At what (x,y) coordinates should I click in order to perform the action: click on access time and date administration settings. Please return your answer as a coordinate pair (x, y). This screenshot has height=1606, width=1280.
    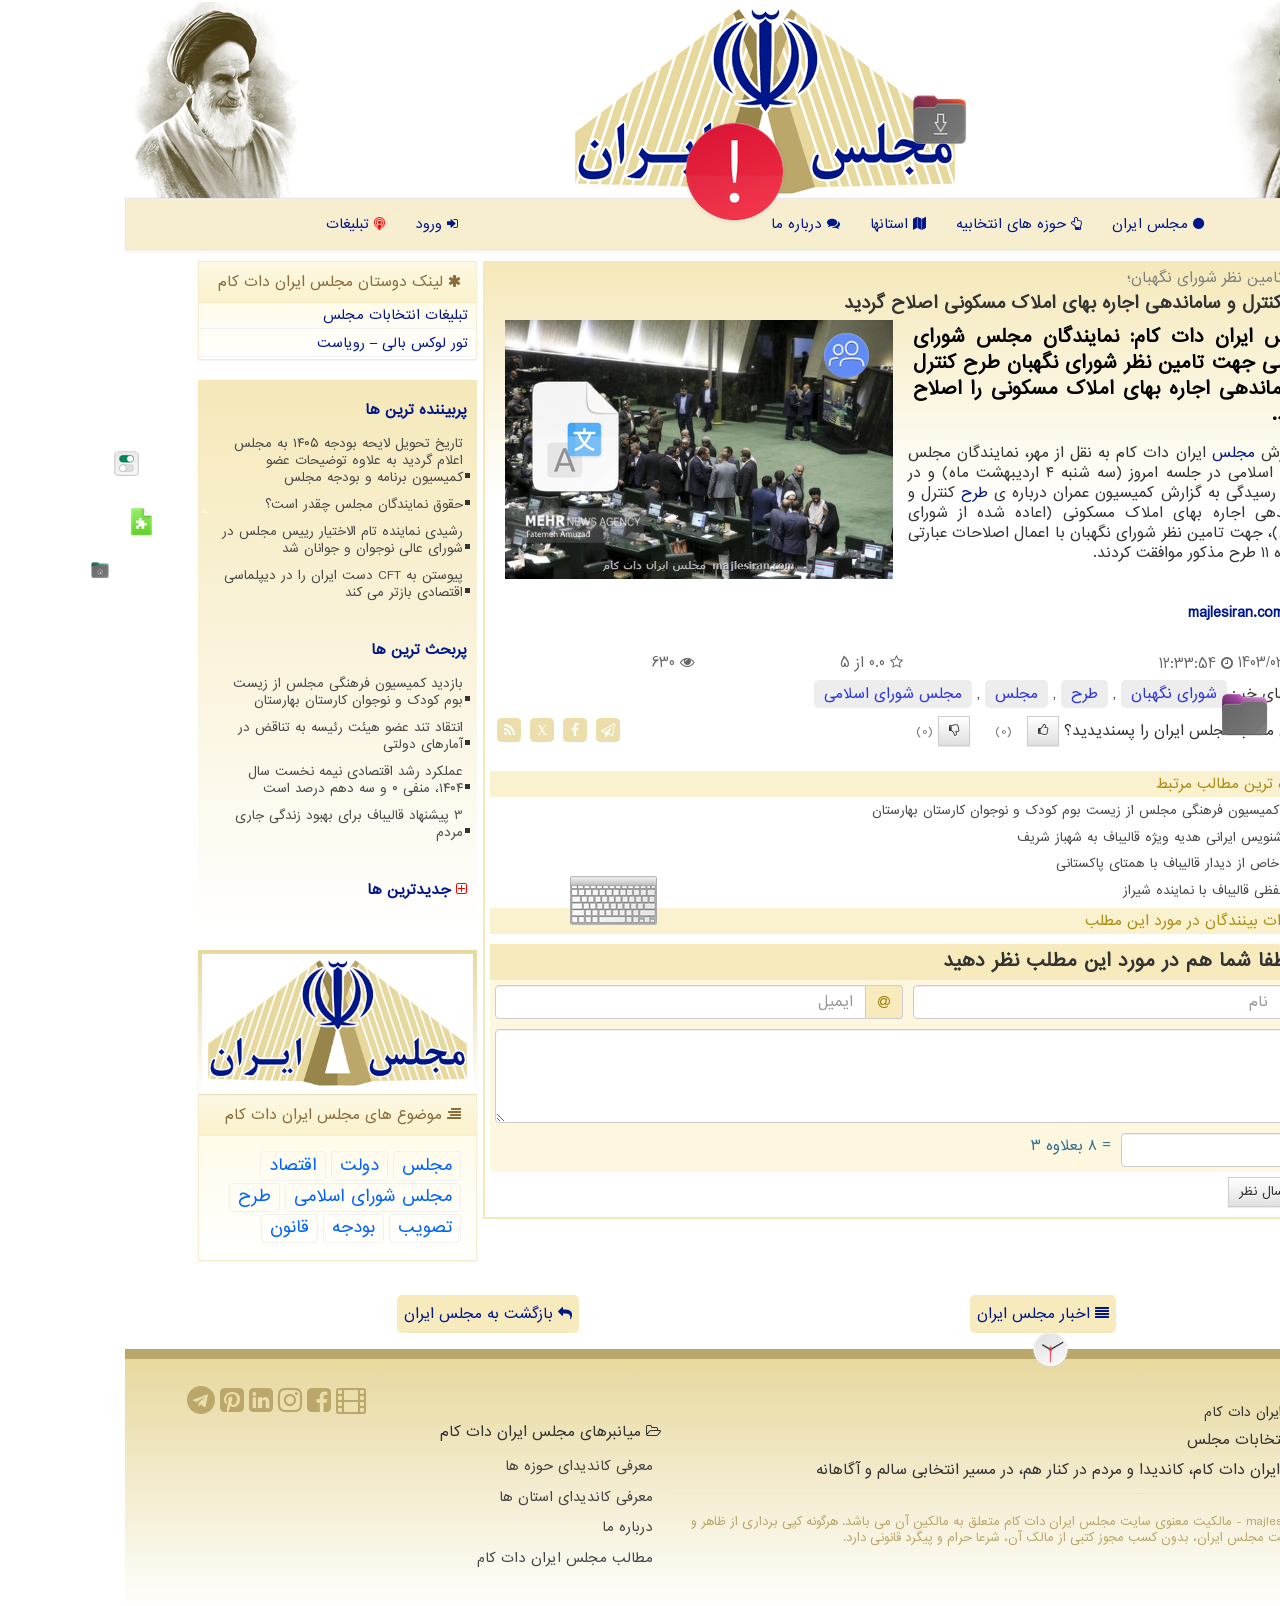
    Looking at the image, I should click on (1050, 1349).